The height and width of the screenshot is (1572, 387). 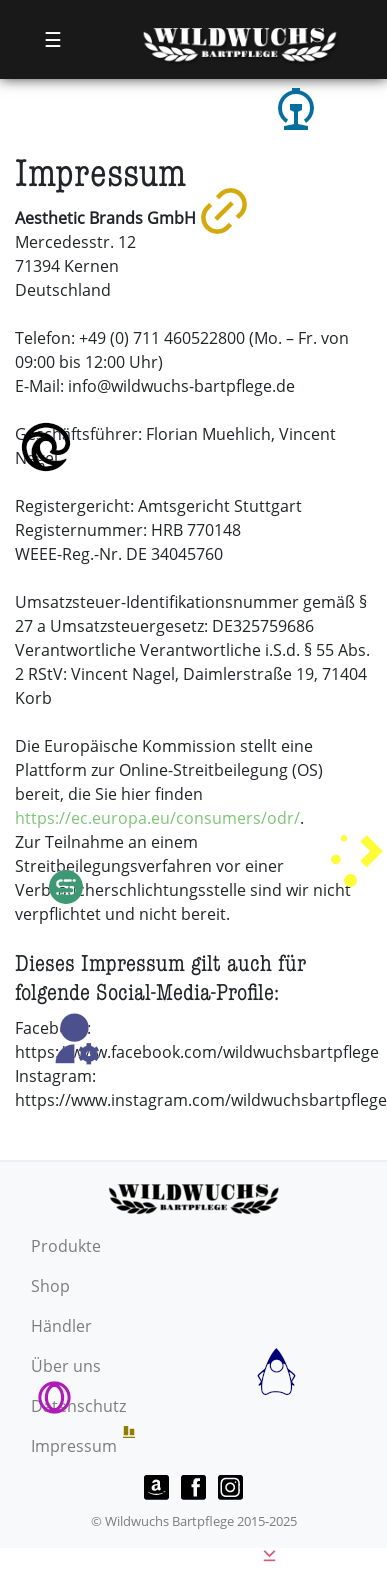 I want to click on insert or add a hyperlink, so click(x=224, y=211).